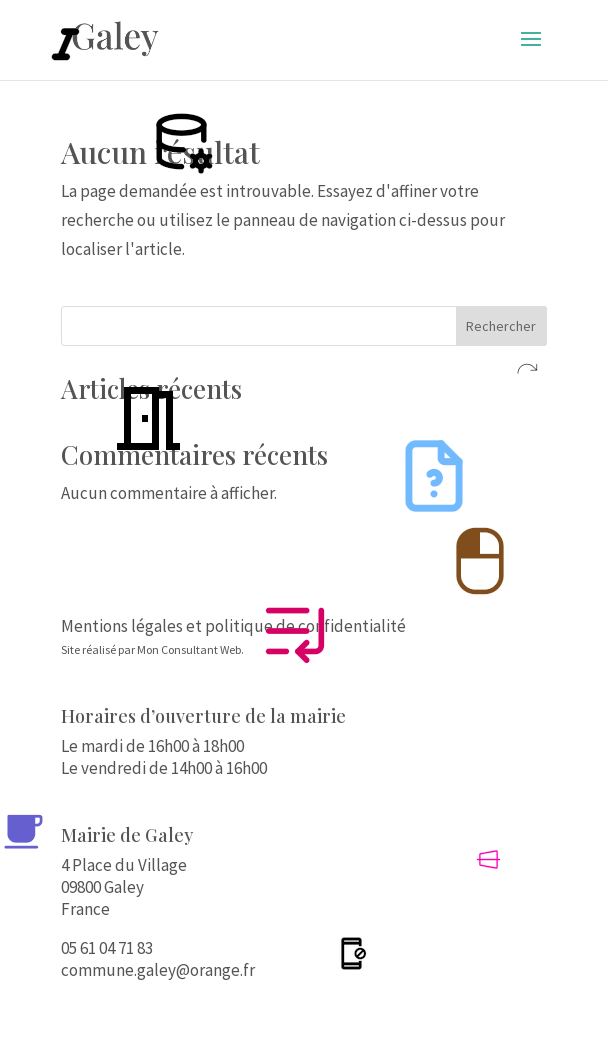 Image resolution: width=608 pixels, height=1050 pixels. What do you see at coordinates (434, 476) in the screenshot?
I see `unknown or unrecognized file type` at bounding box center [434, 476].